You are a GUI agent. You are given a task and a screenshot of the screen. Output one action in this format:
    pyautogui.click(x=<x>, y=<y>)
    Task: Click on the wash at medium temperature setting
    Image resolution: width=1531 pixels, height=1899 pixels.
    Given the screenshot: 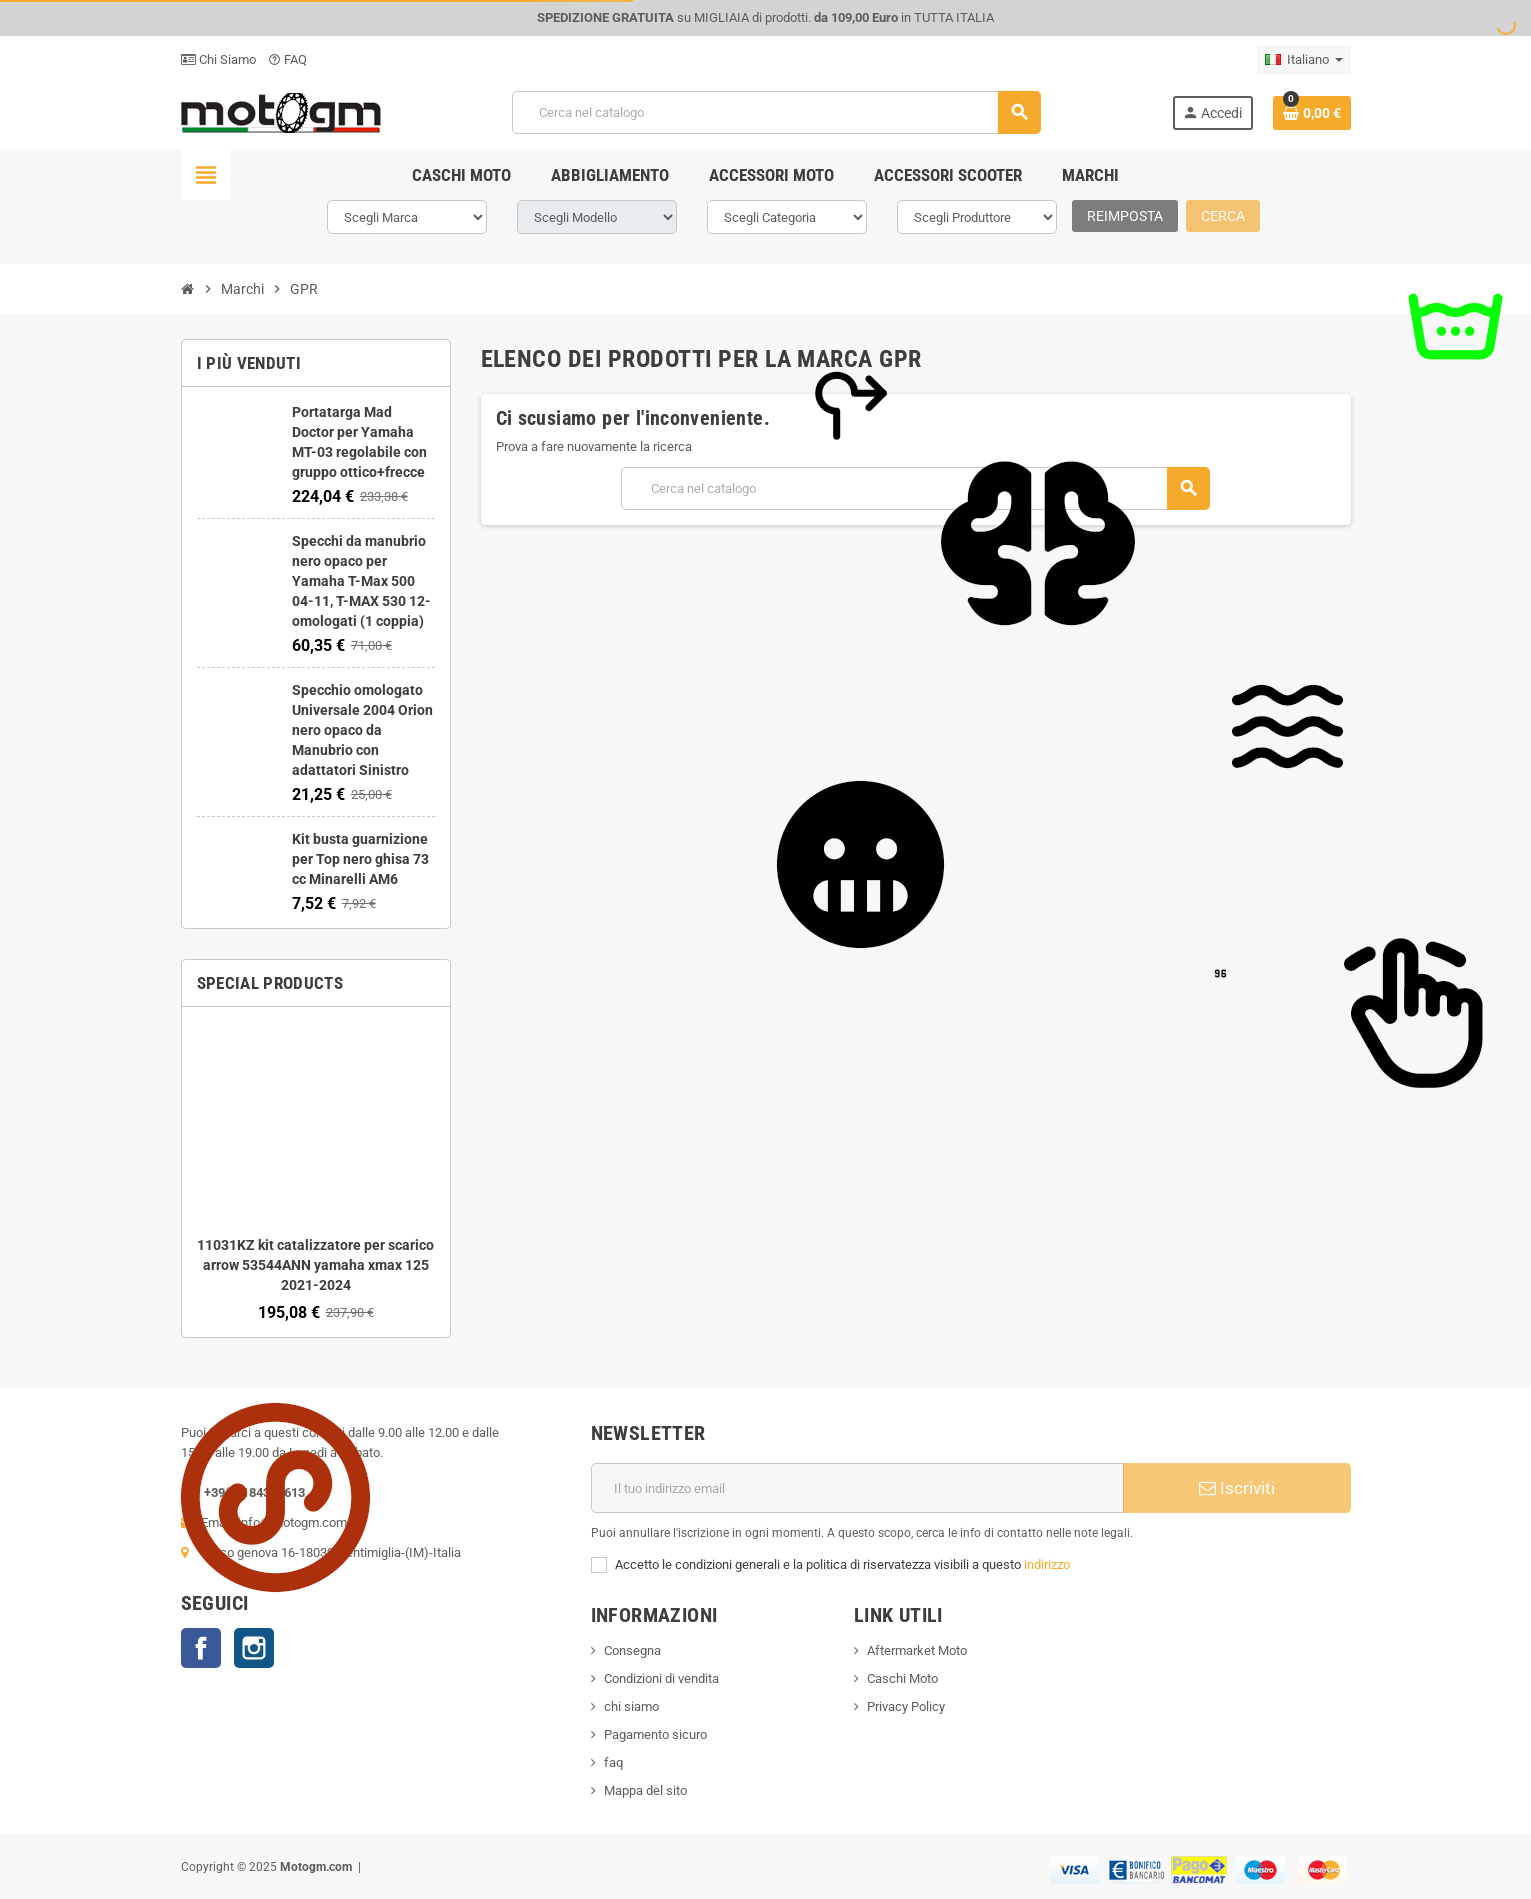 What is the action you would take?
    pyautogui.click(x=1455, y=326)
    